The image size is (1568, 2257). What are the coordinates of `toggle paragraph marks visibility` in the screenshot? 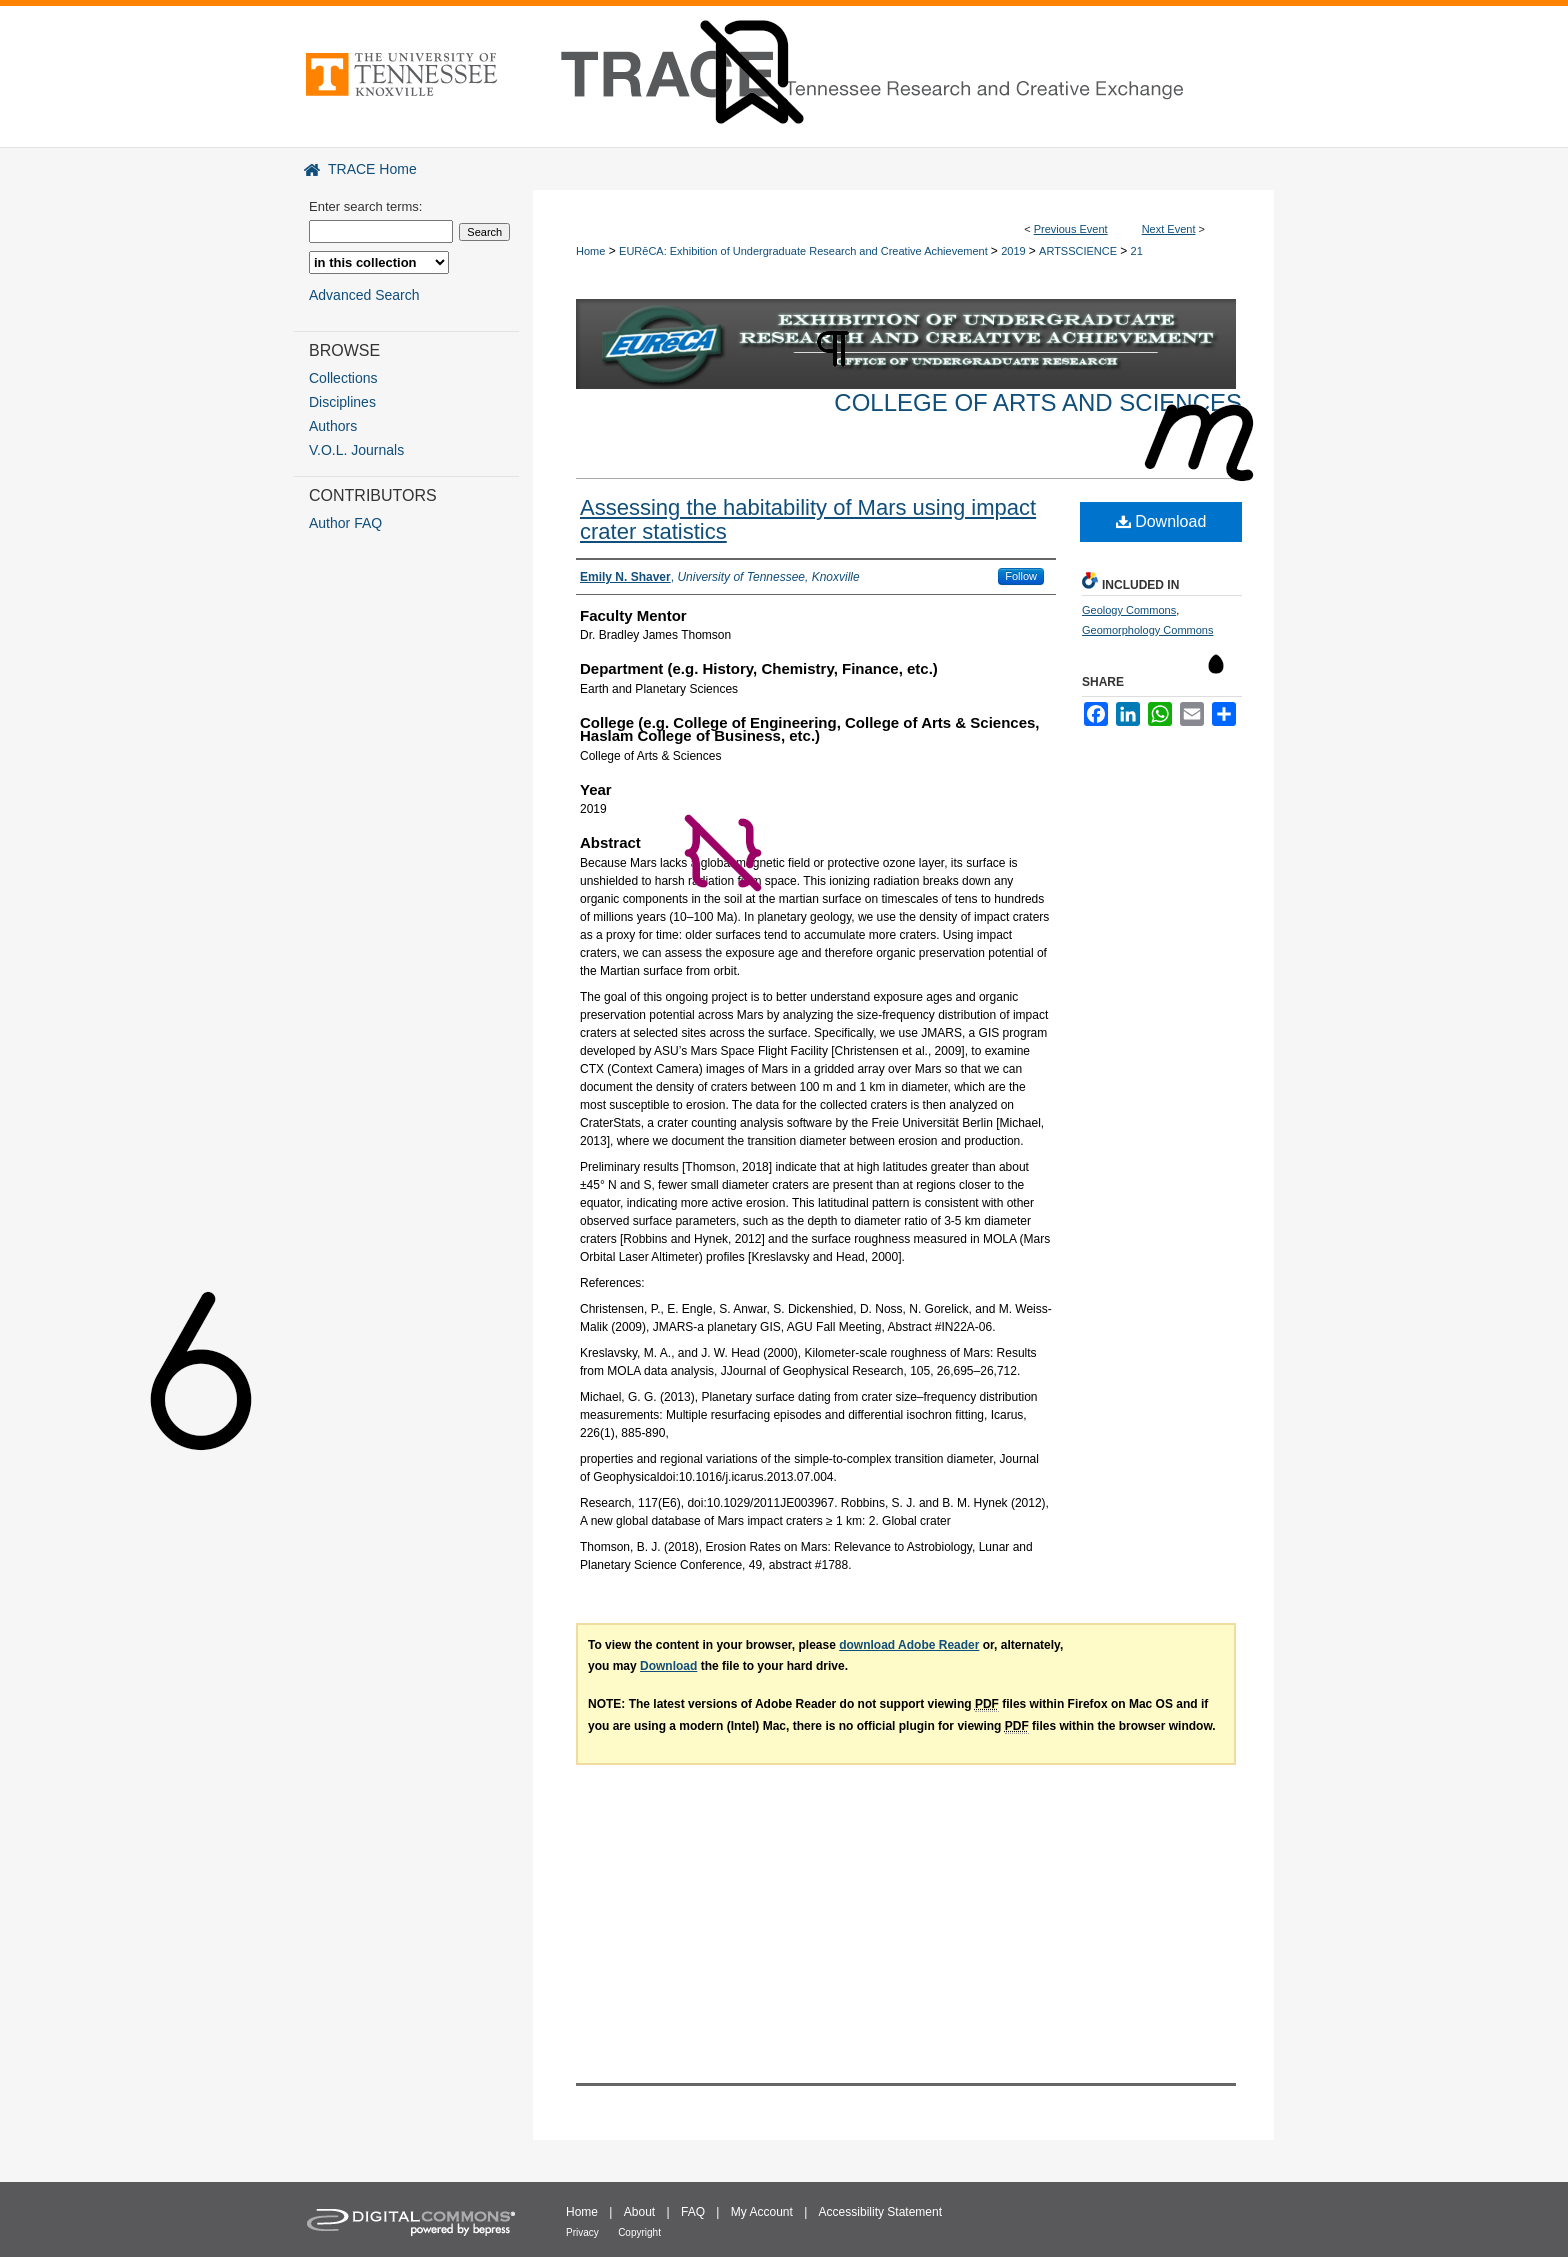 It's located at (833, 349).